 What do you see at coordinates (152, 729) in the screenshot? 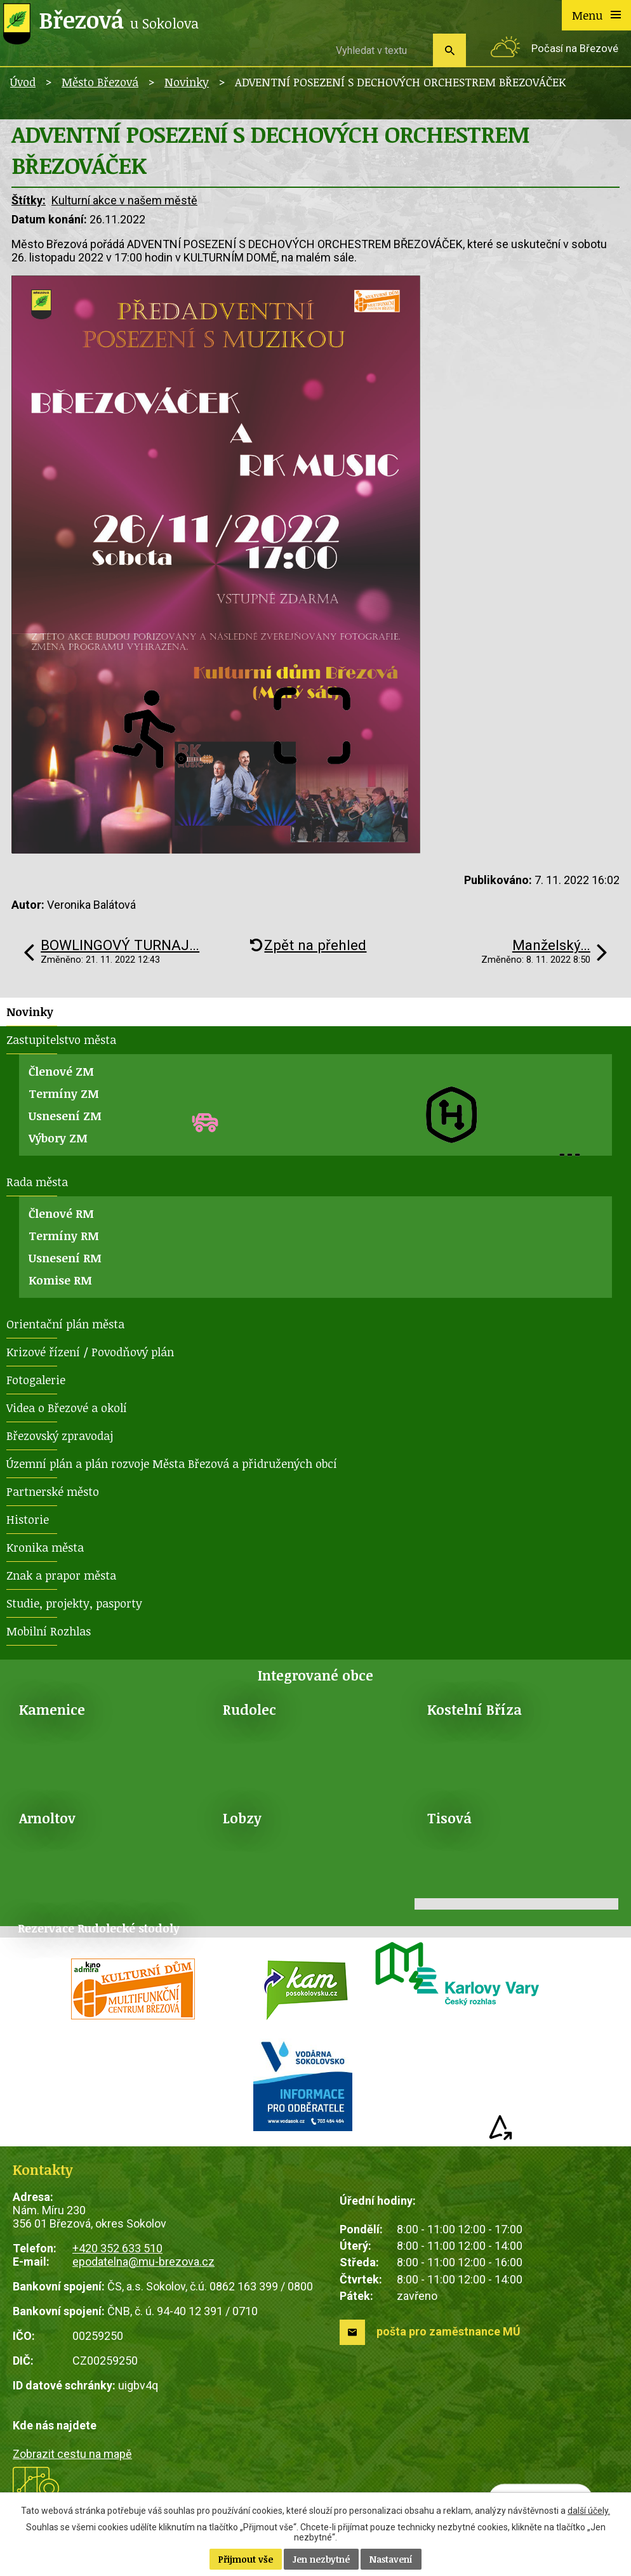
I see `access football or soccer games` at bounding box center [152, 729].